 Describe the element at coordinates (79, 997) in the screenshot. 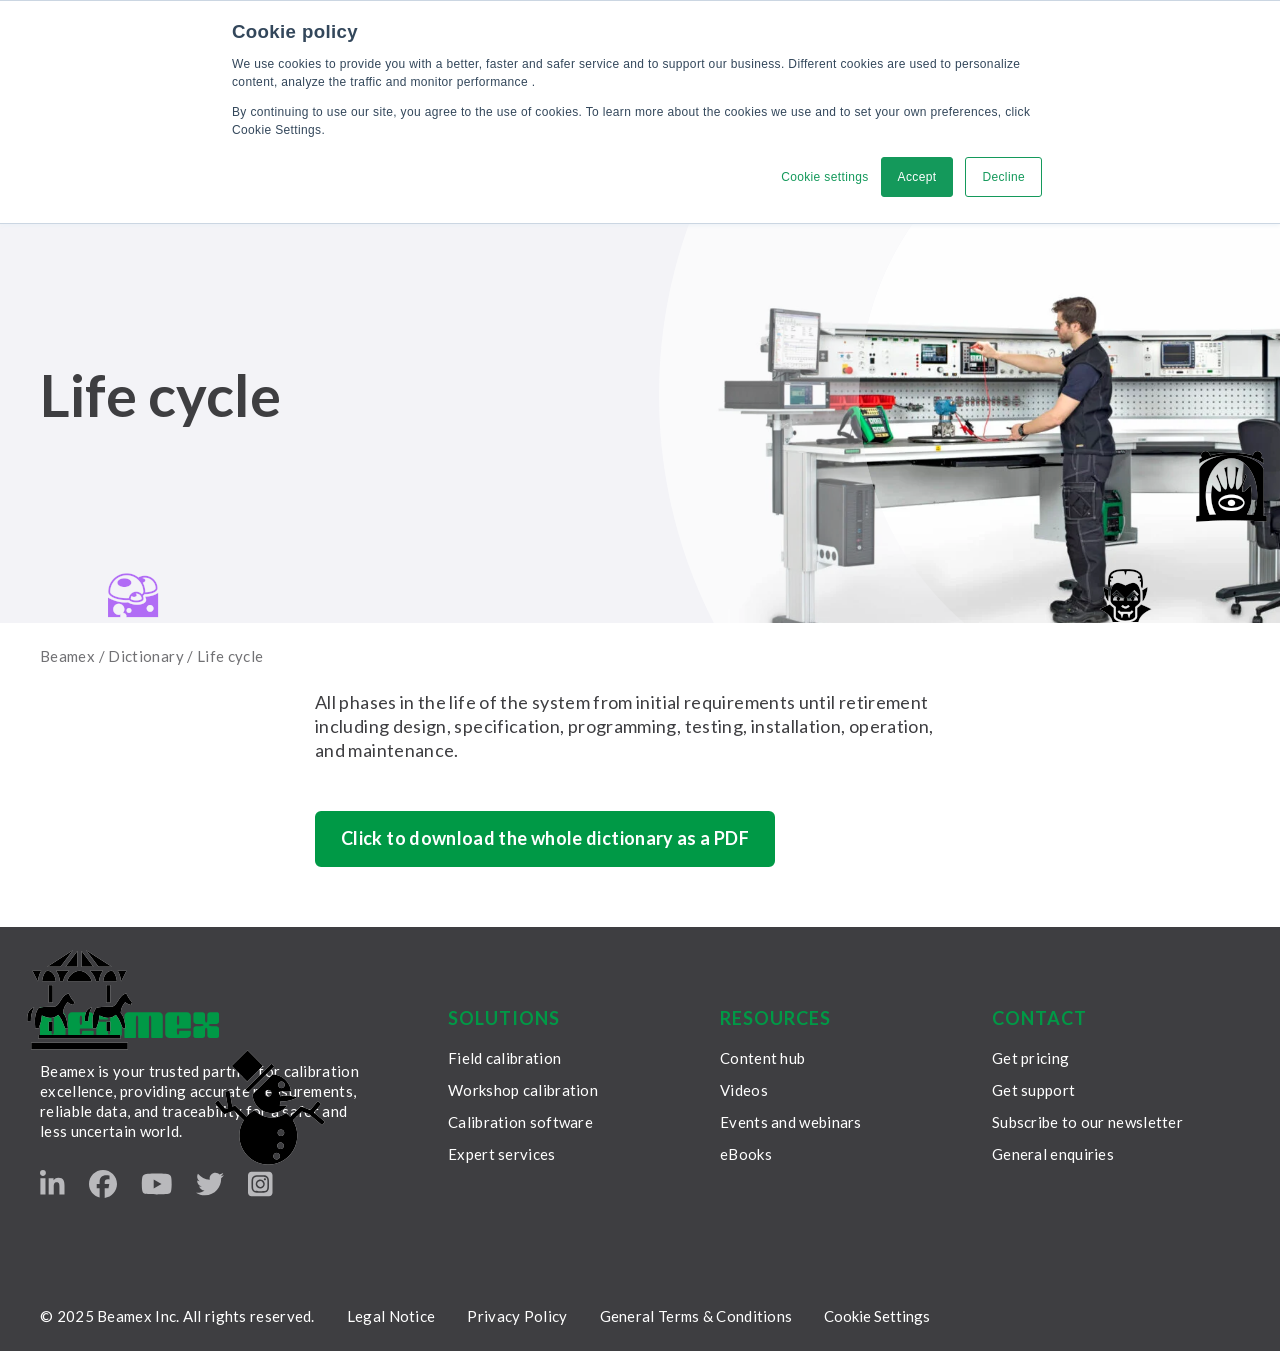

I see `access carousel or slideshow view` at that location.